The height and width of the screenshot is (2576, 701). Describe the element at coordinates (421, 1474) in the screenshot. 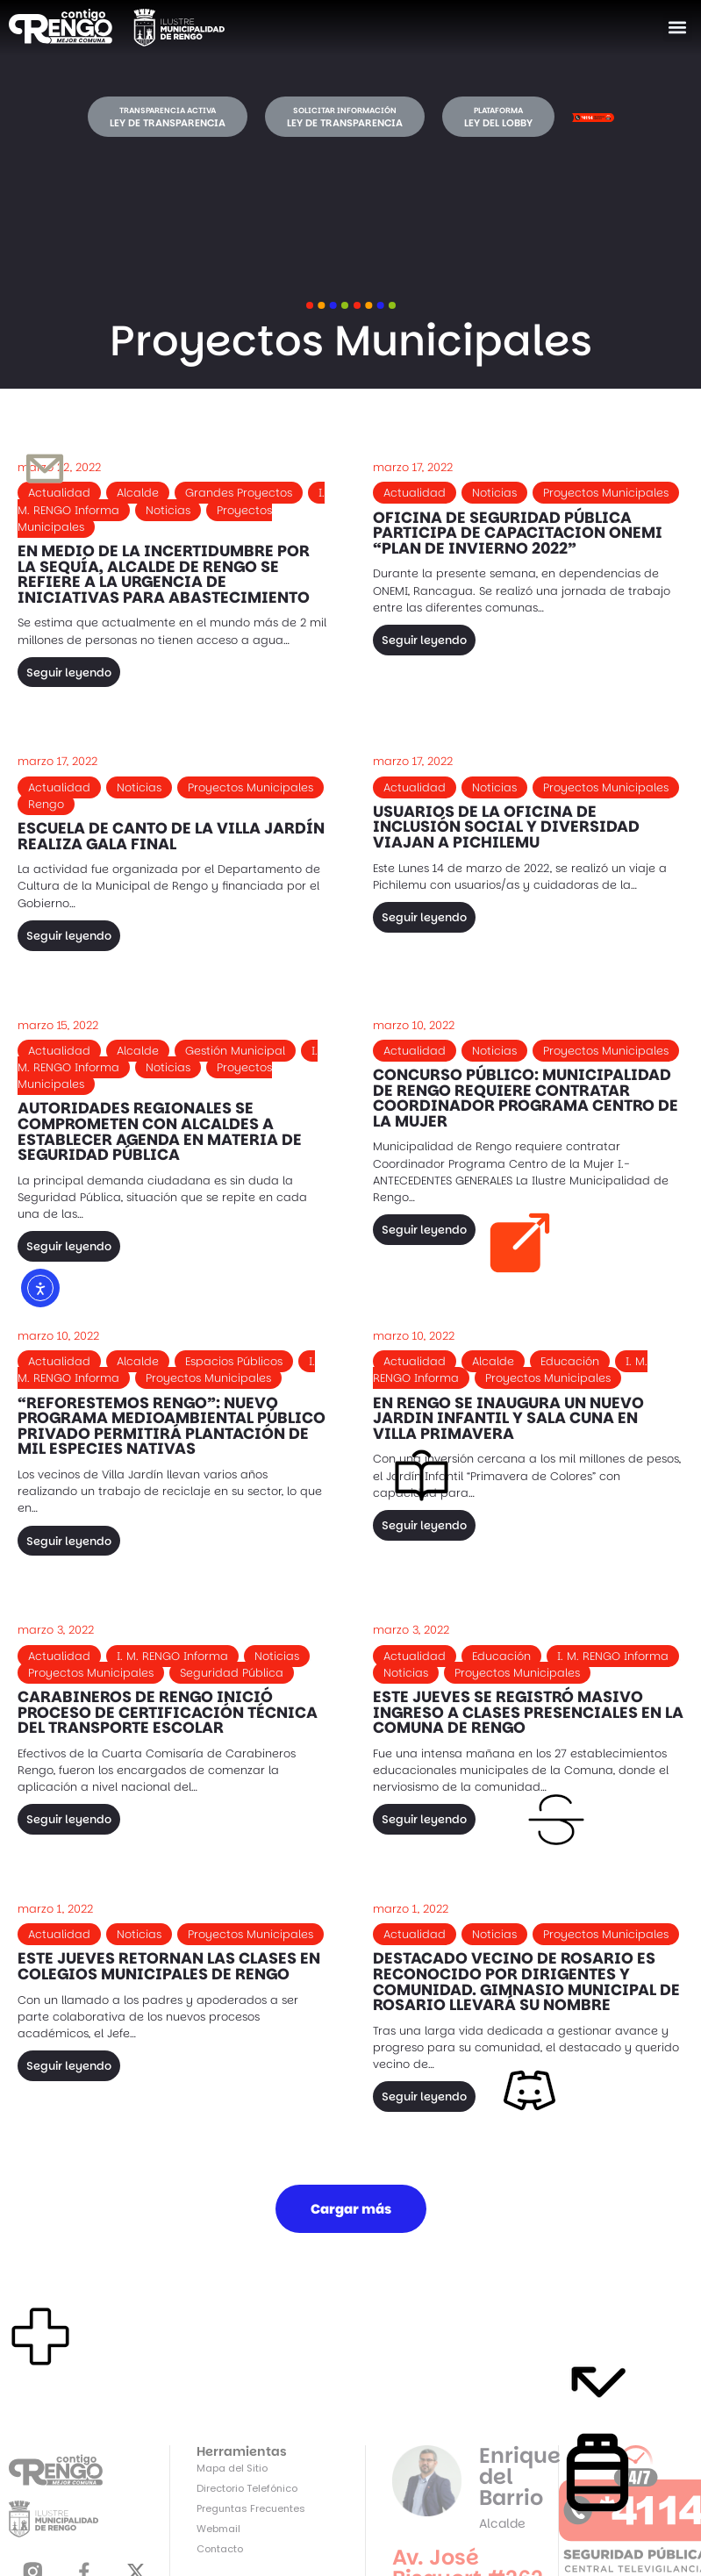

I see `view user profile or contact details` at that location.